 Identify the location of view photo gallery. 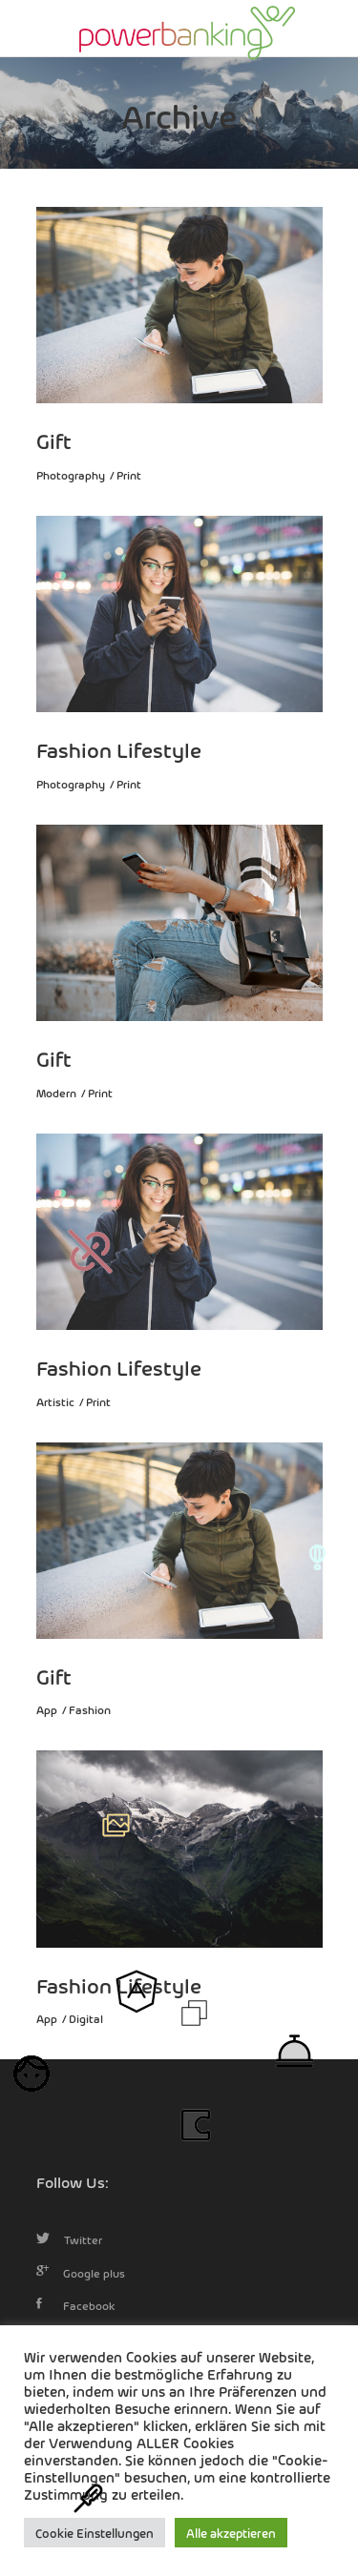
(116, 1825).